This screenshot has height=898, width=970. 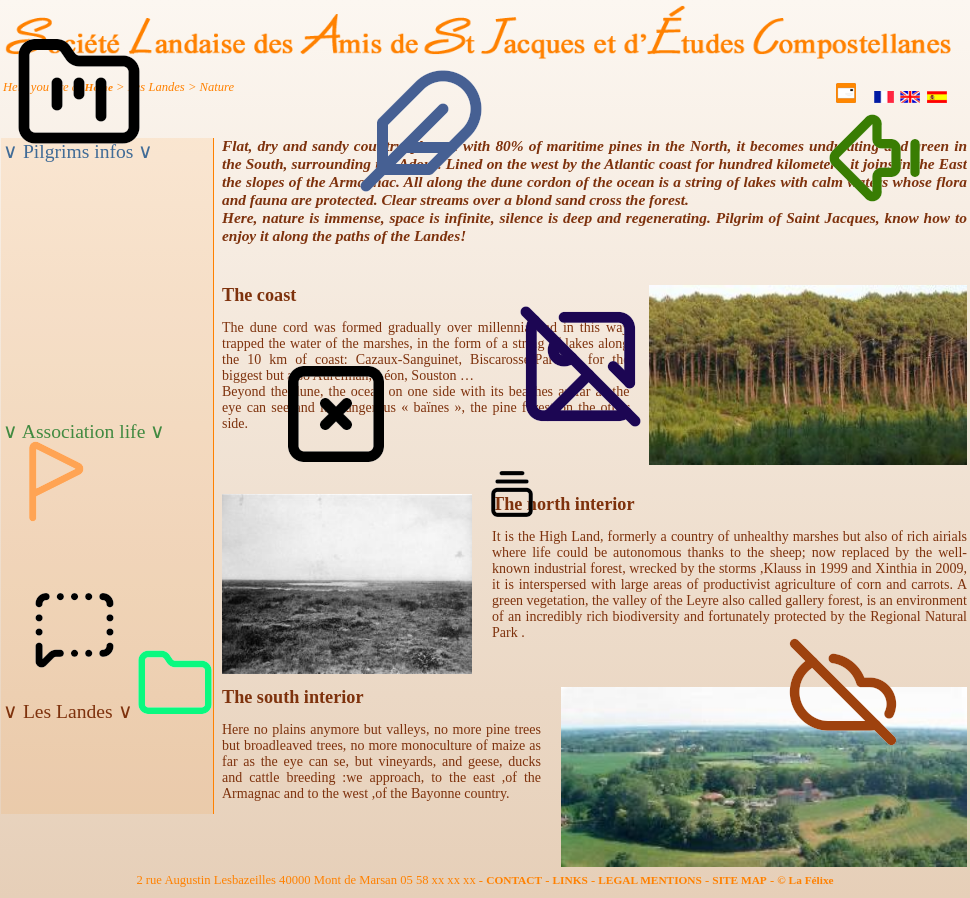 I want to click on view stacked cards or layers, so click(x=512, y=494).